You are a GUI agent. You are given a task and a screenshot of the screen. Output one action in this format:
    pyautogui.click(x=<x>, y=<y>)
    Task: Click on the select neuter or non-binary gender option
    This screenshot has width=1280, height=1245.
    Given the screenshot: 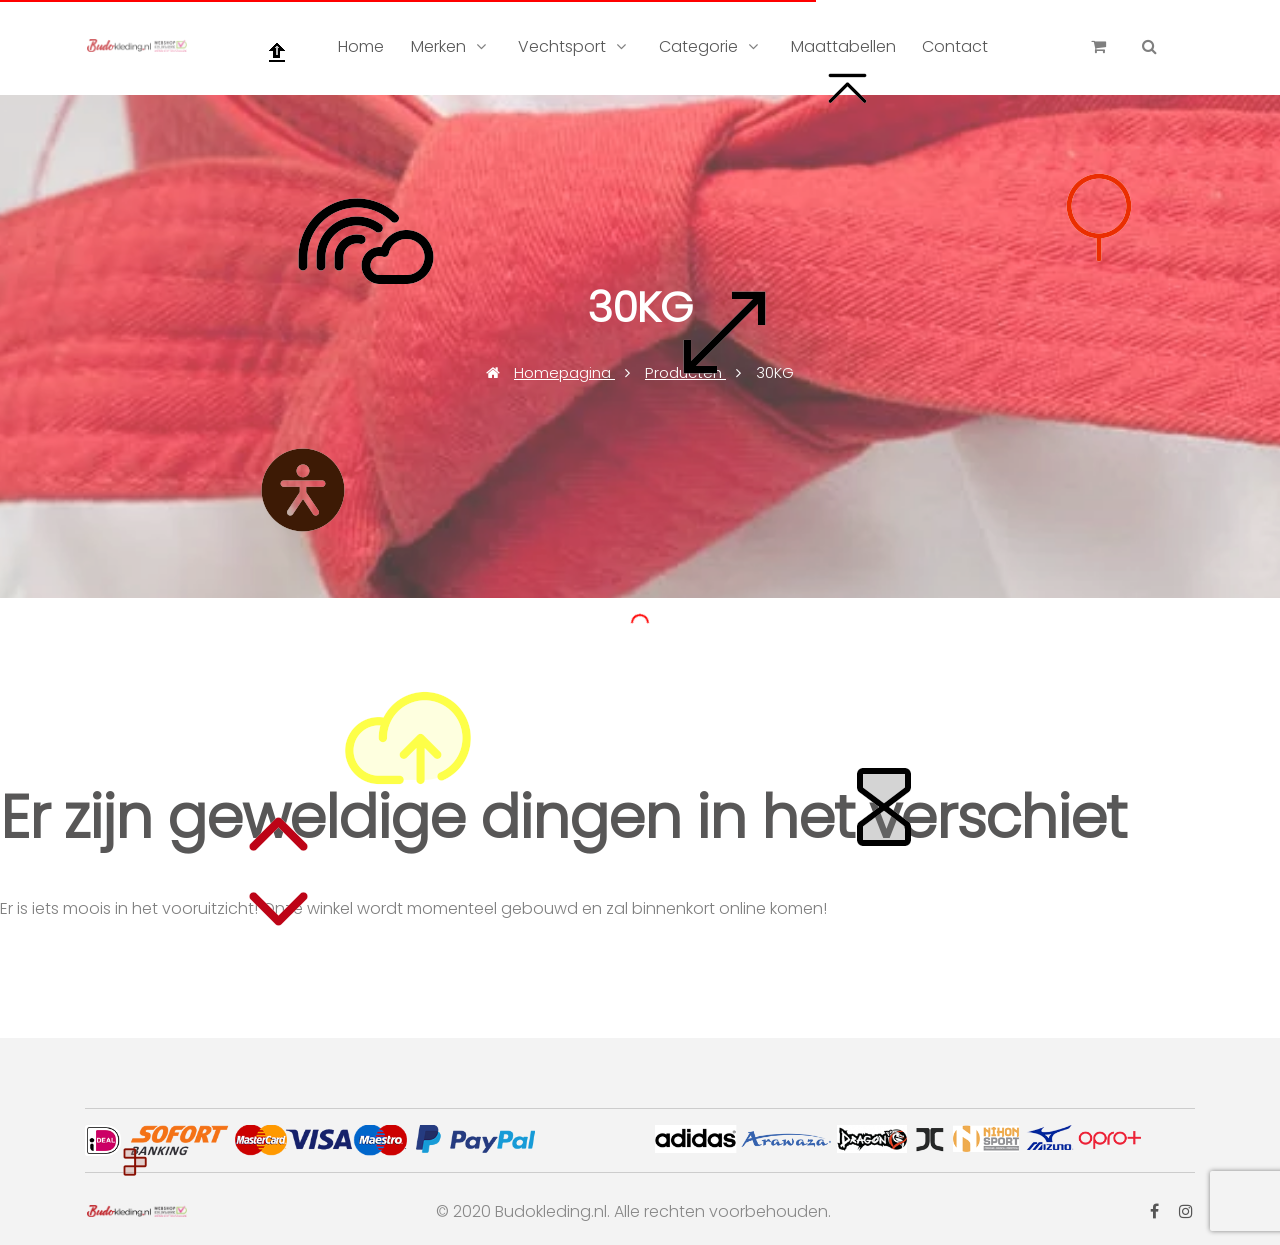 What is the action you would take?
    pyautogui.click(x=1099, y=216)
    